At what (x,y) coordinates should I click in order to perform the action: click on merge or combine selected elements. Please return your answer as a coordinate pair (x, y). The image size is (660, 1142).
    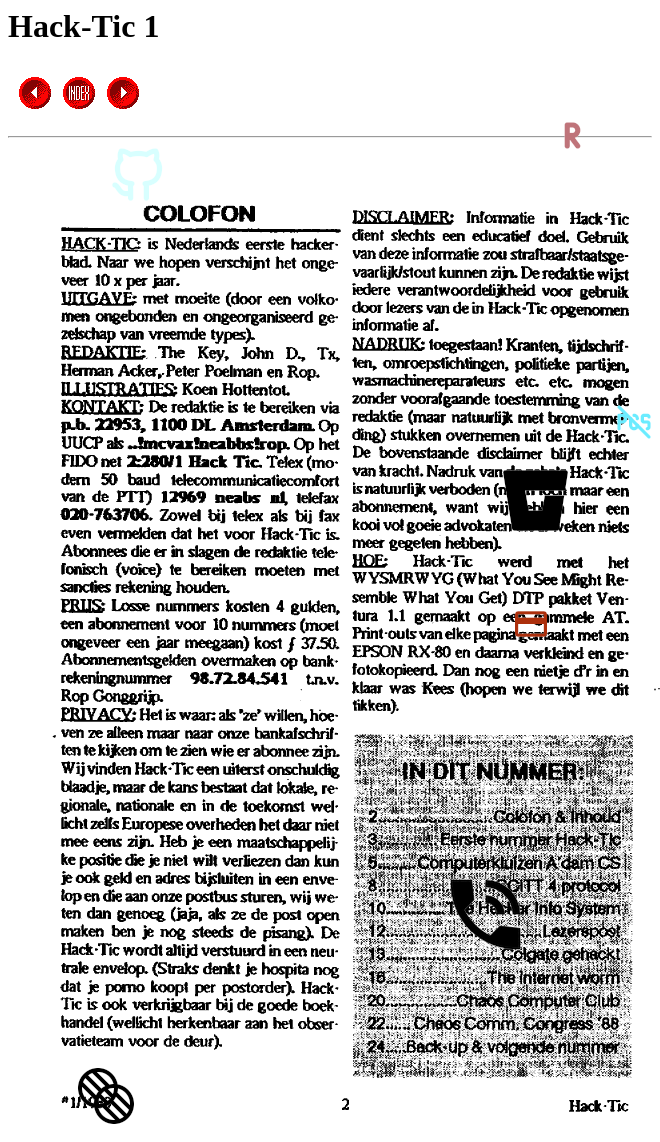
    Looking at the image, I should click on (106, 1096).